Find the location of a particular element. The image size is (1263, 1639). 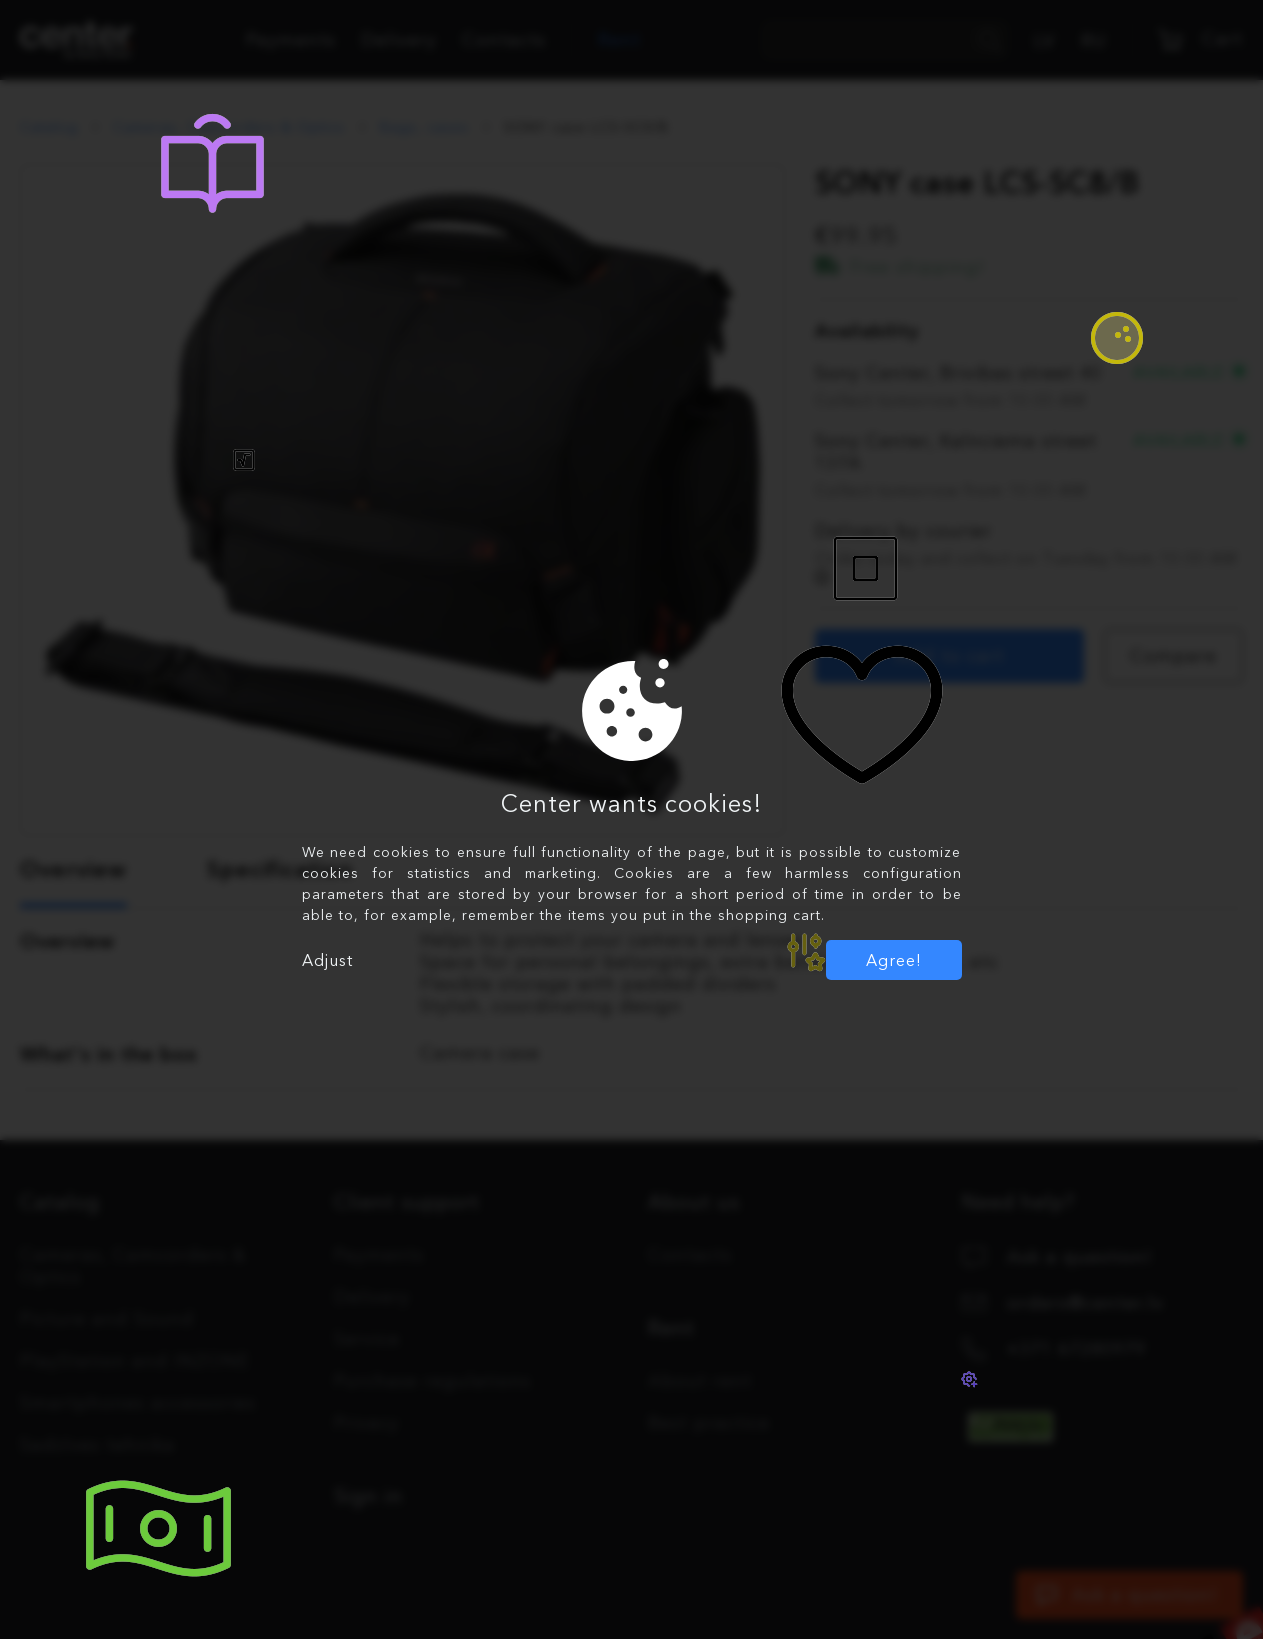

access square root calculator function is located at coordinates (244, 460).